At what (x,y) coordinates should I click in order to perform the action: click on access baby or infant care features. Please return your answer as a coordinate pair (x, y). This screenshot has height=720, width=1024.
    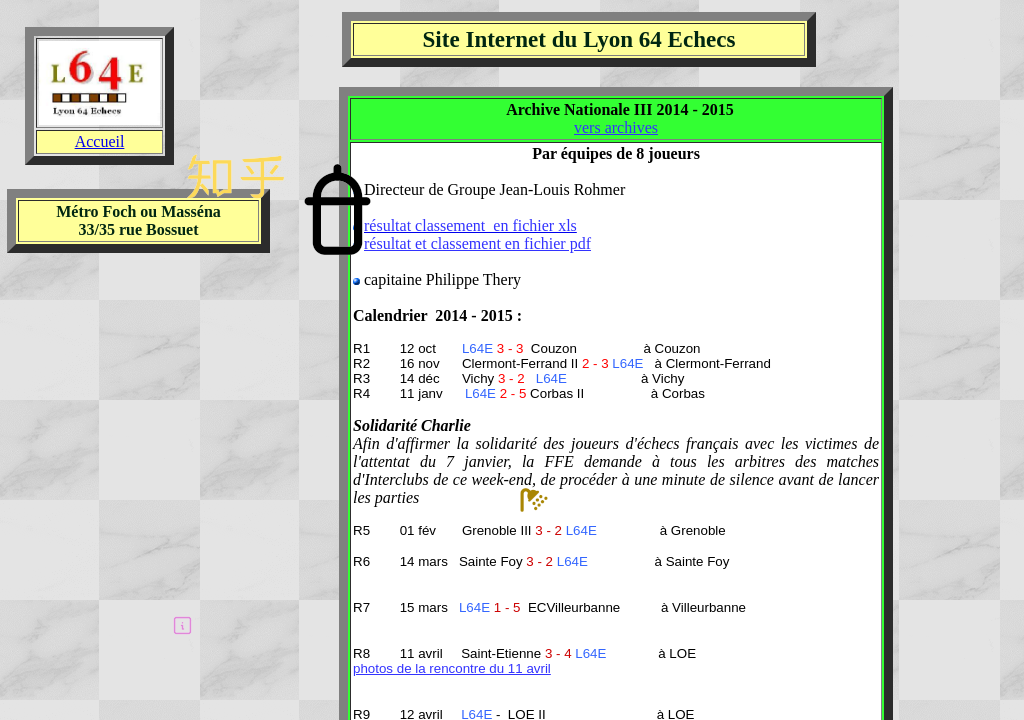
    Looking at the image, I should click on (337, 209).